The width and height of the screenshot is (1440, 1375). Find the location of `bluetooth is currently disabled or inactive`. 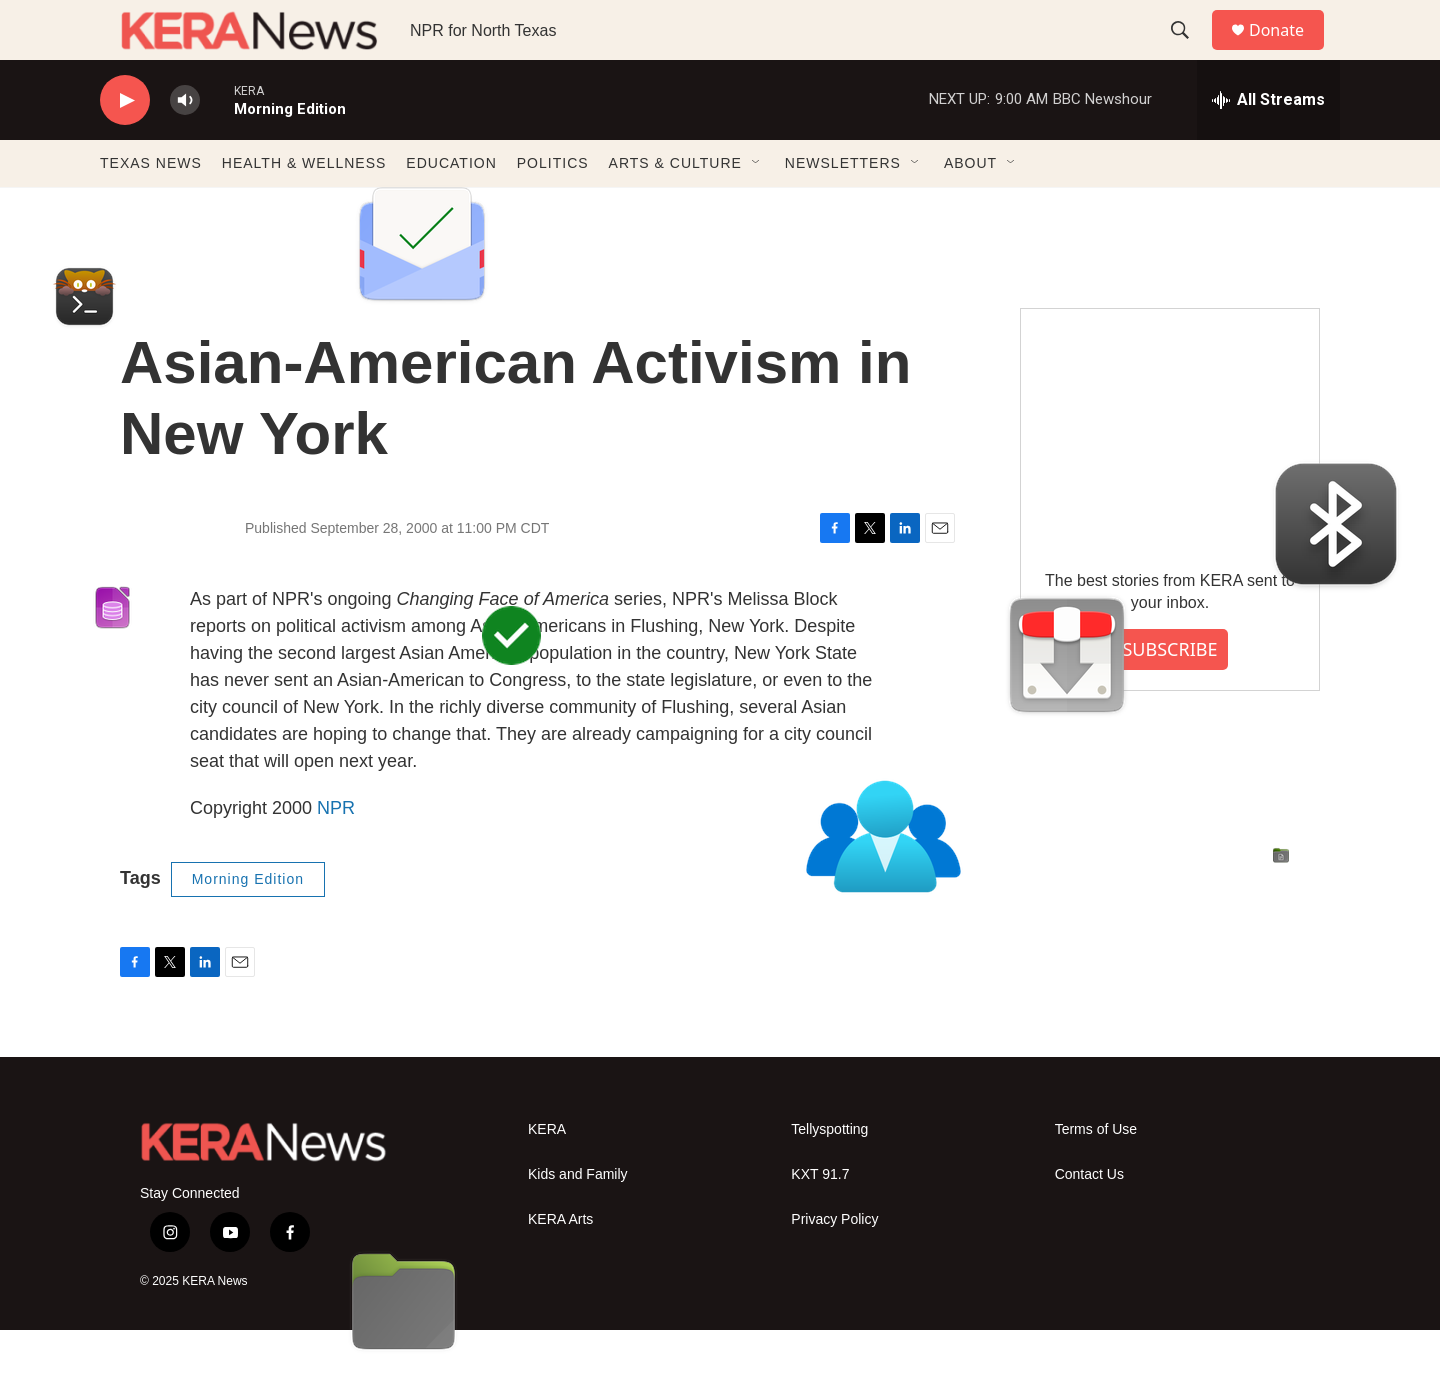

bluetooth is currently disabled or inactive is located at coordinates (1336, 524).